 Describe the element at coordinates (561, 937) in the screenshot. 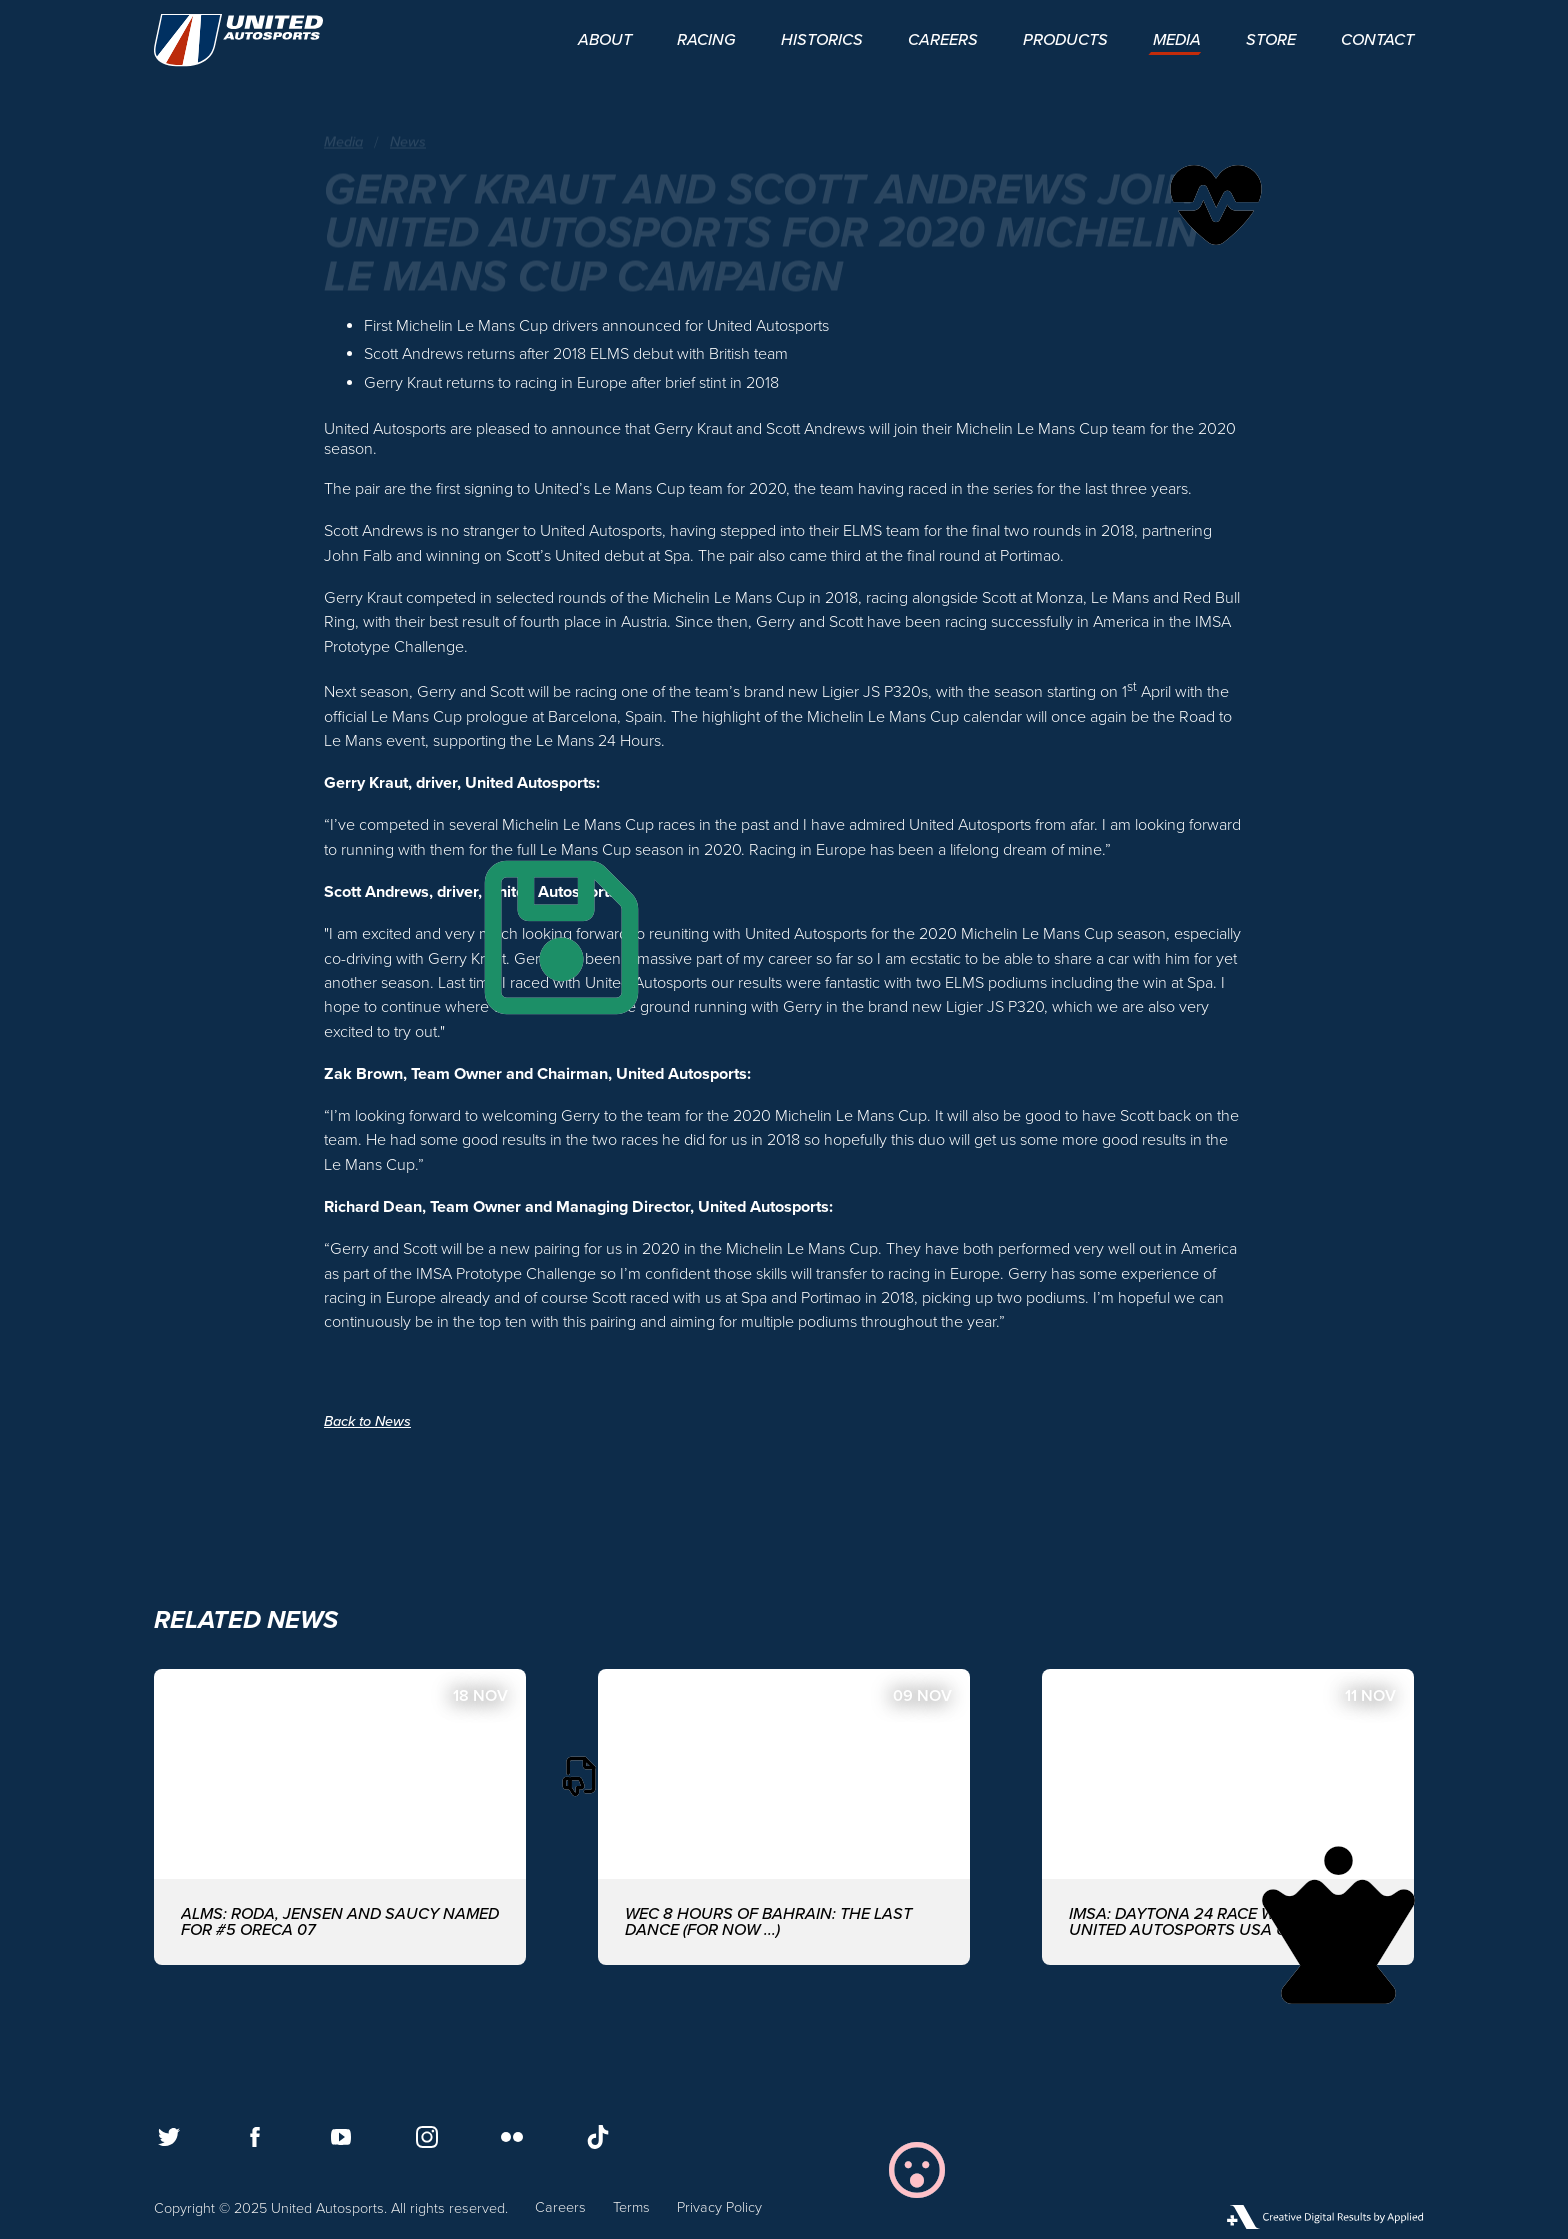

I see `save current file or document` at that location.